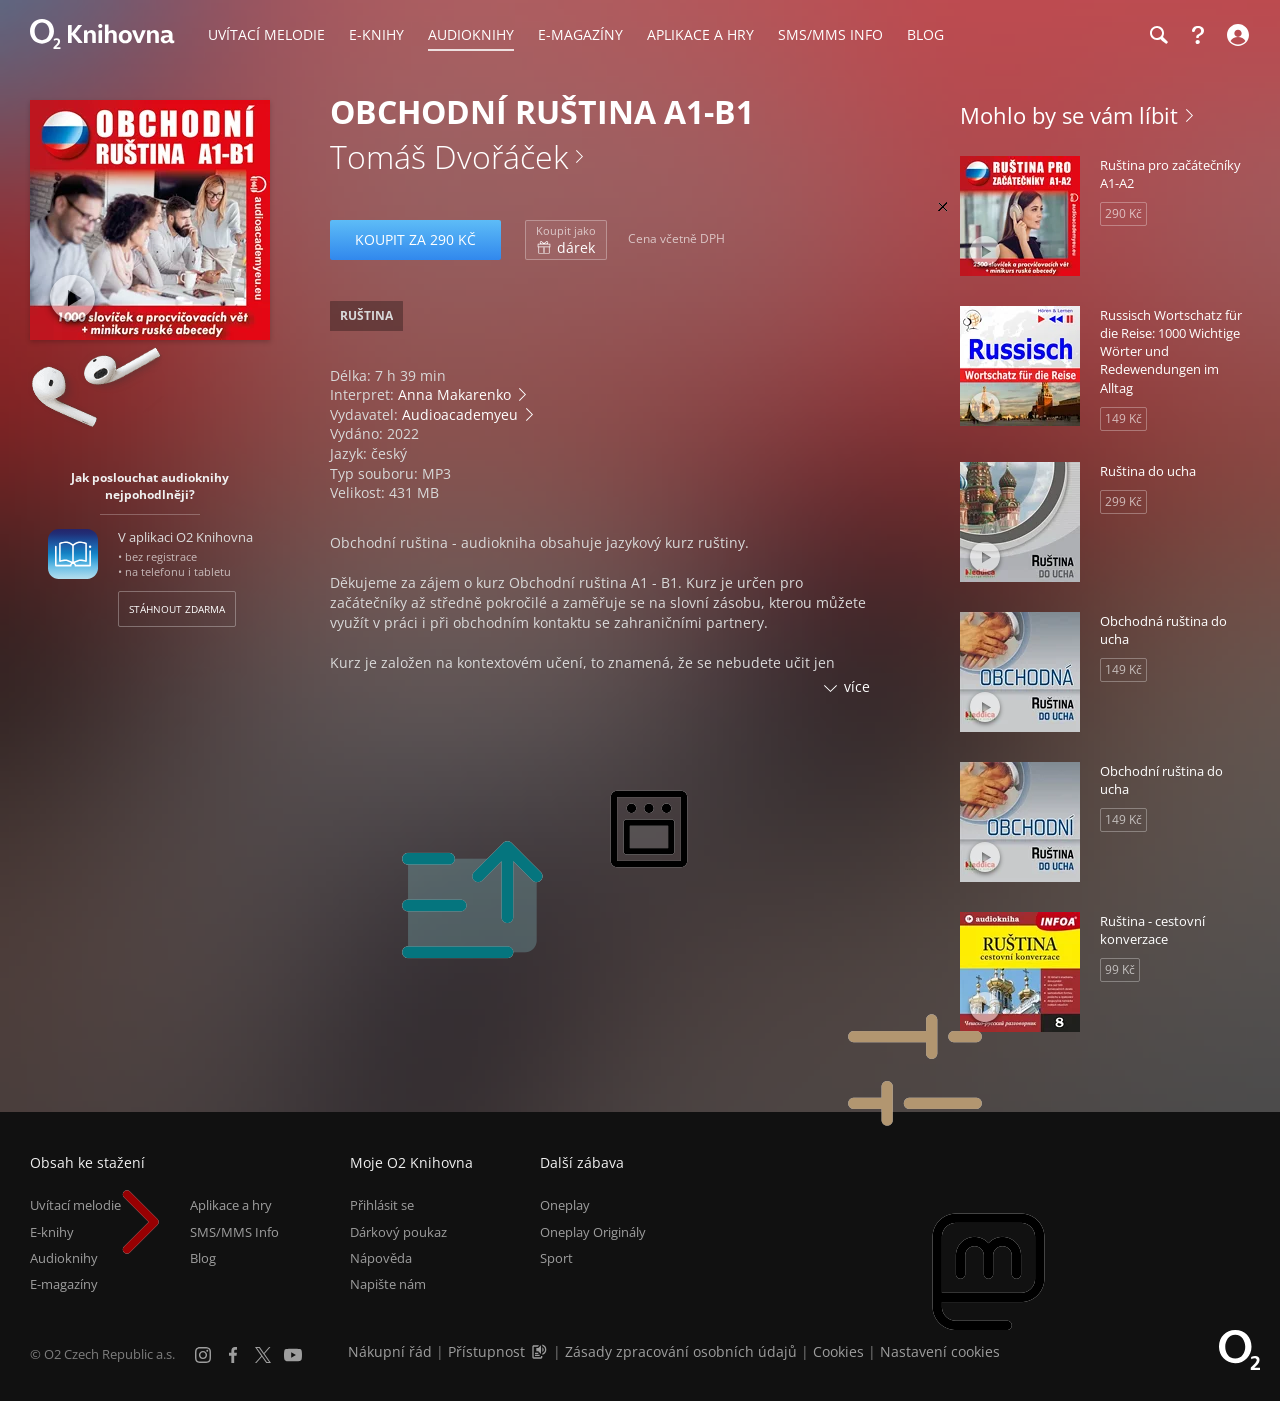  Describe the element at coordinates (649, 829) in the screenshot. I see `access oven controls in a smart home app` at that location.